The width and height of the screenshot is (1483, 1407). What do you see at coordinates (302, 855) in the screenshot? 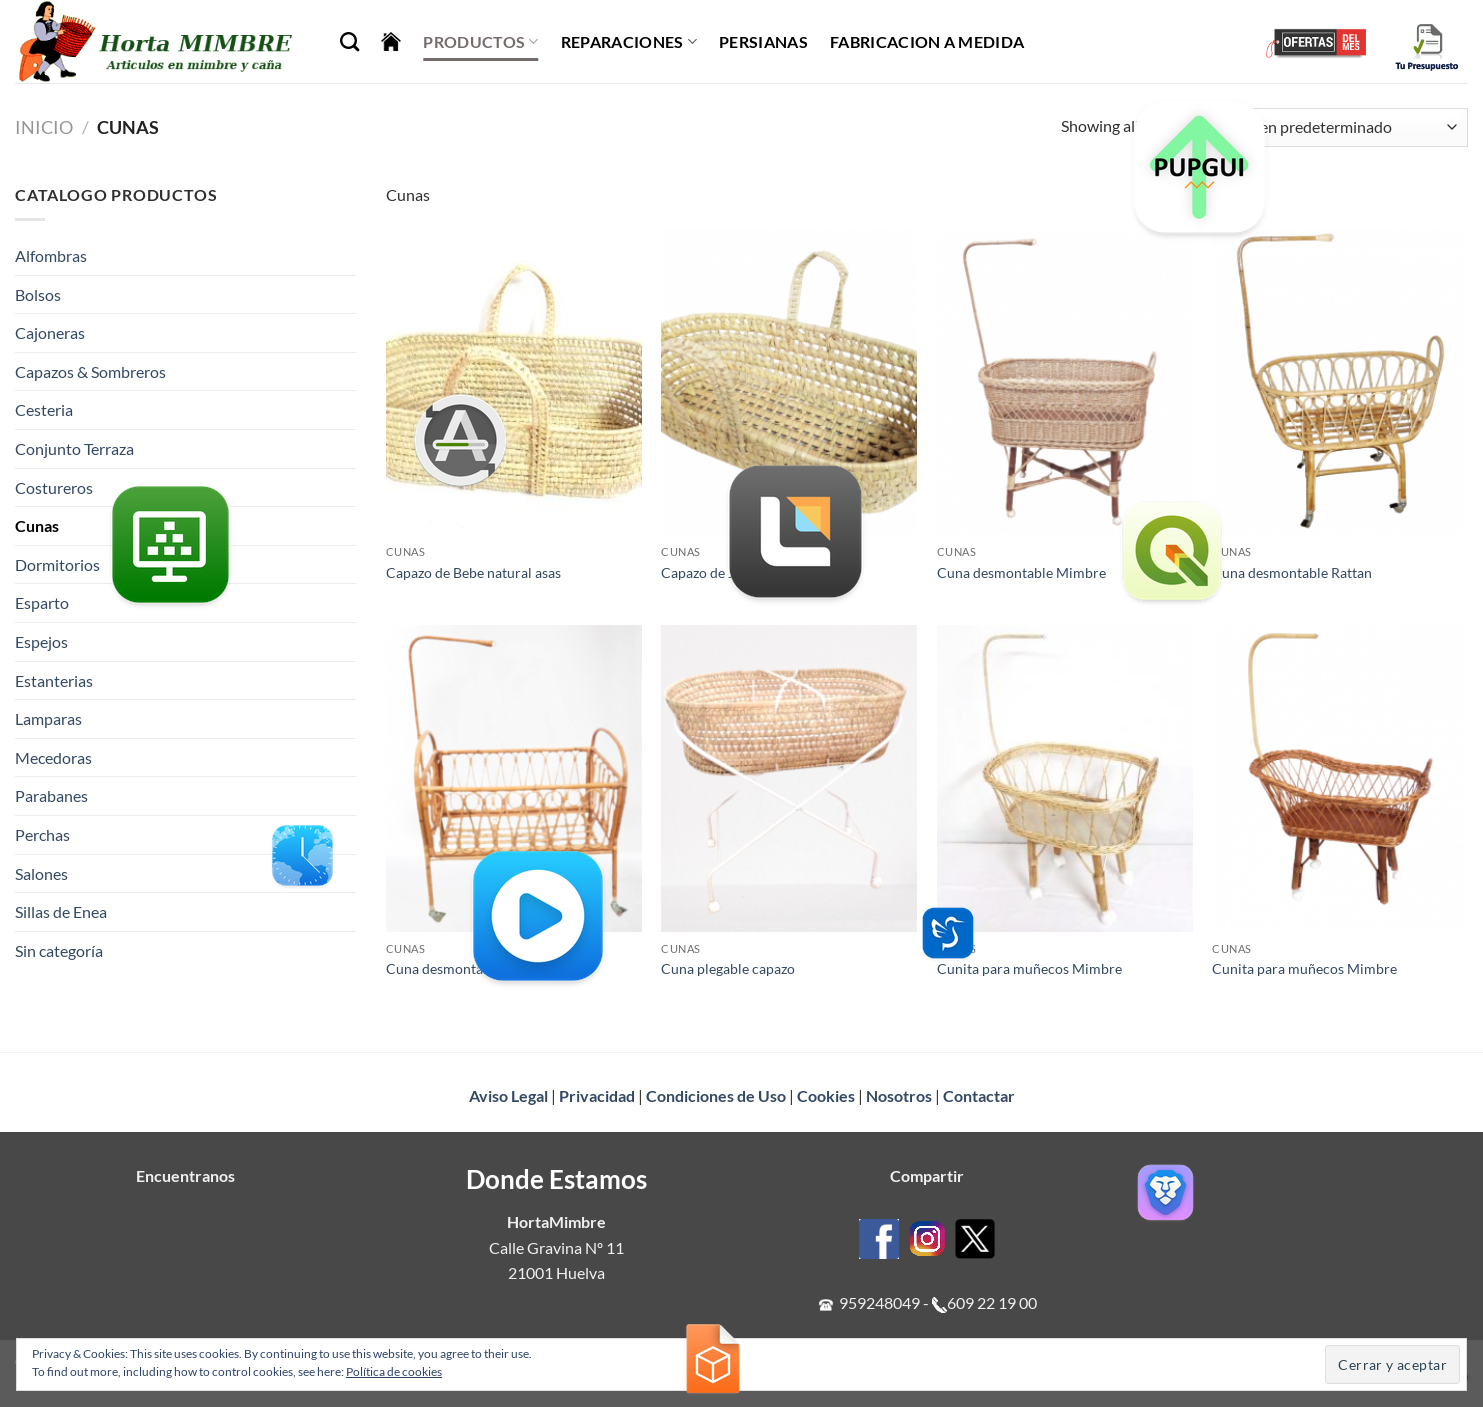
I see `open network time protocol settings` at bounding box center [302, 855].